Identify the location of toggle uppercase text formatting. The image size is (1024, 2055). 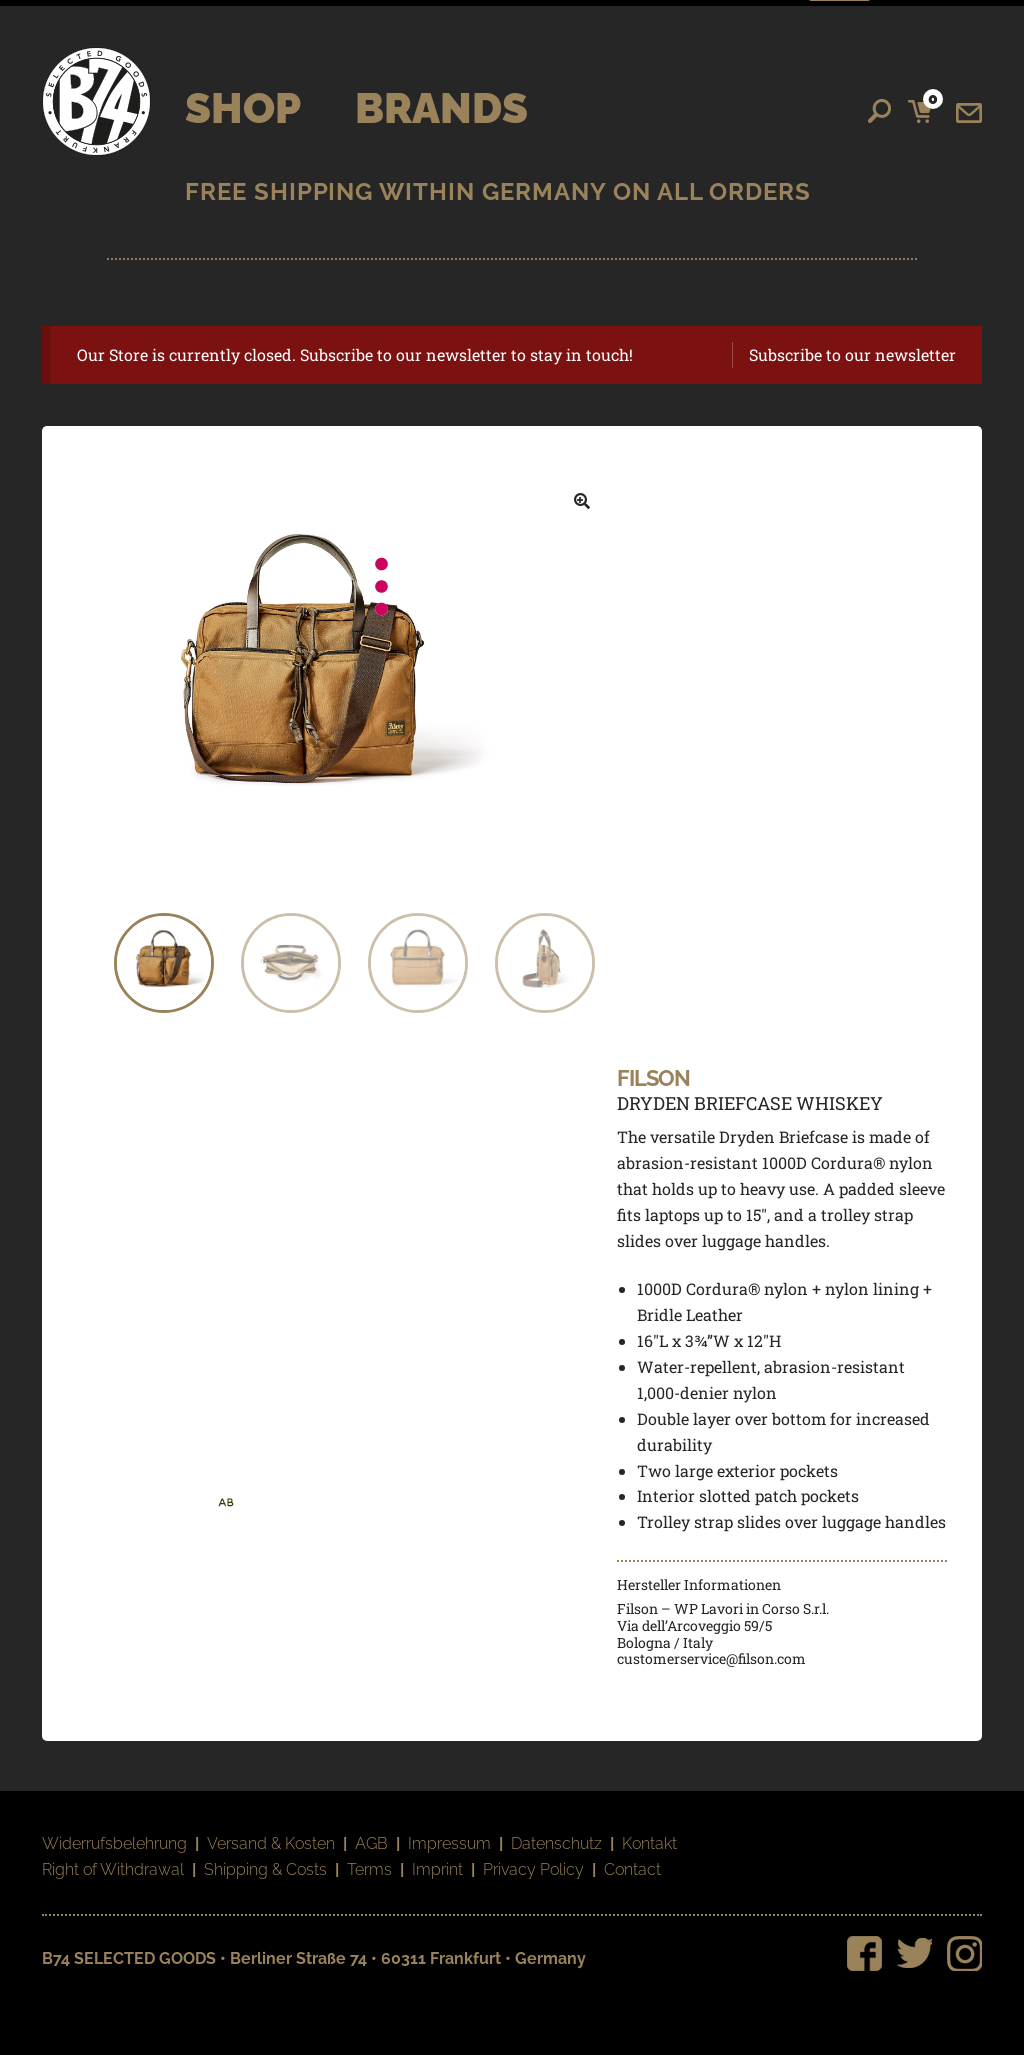
(226, 1503).